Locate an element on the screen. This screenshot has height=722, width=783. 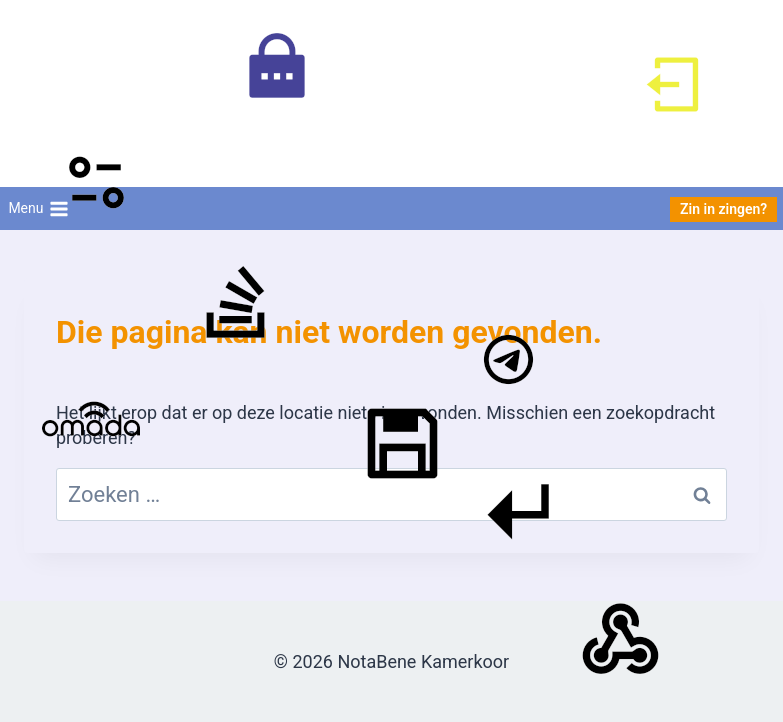
open Telegram messaging app is located at coordinates (508, 359).